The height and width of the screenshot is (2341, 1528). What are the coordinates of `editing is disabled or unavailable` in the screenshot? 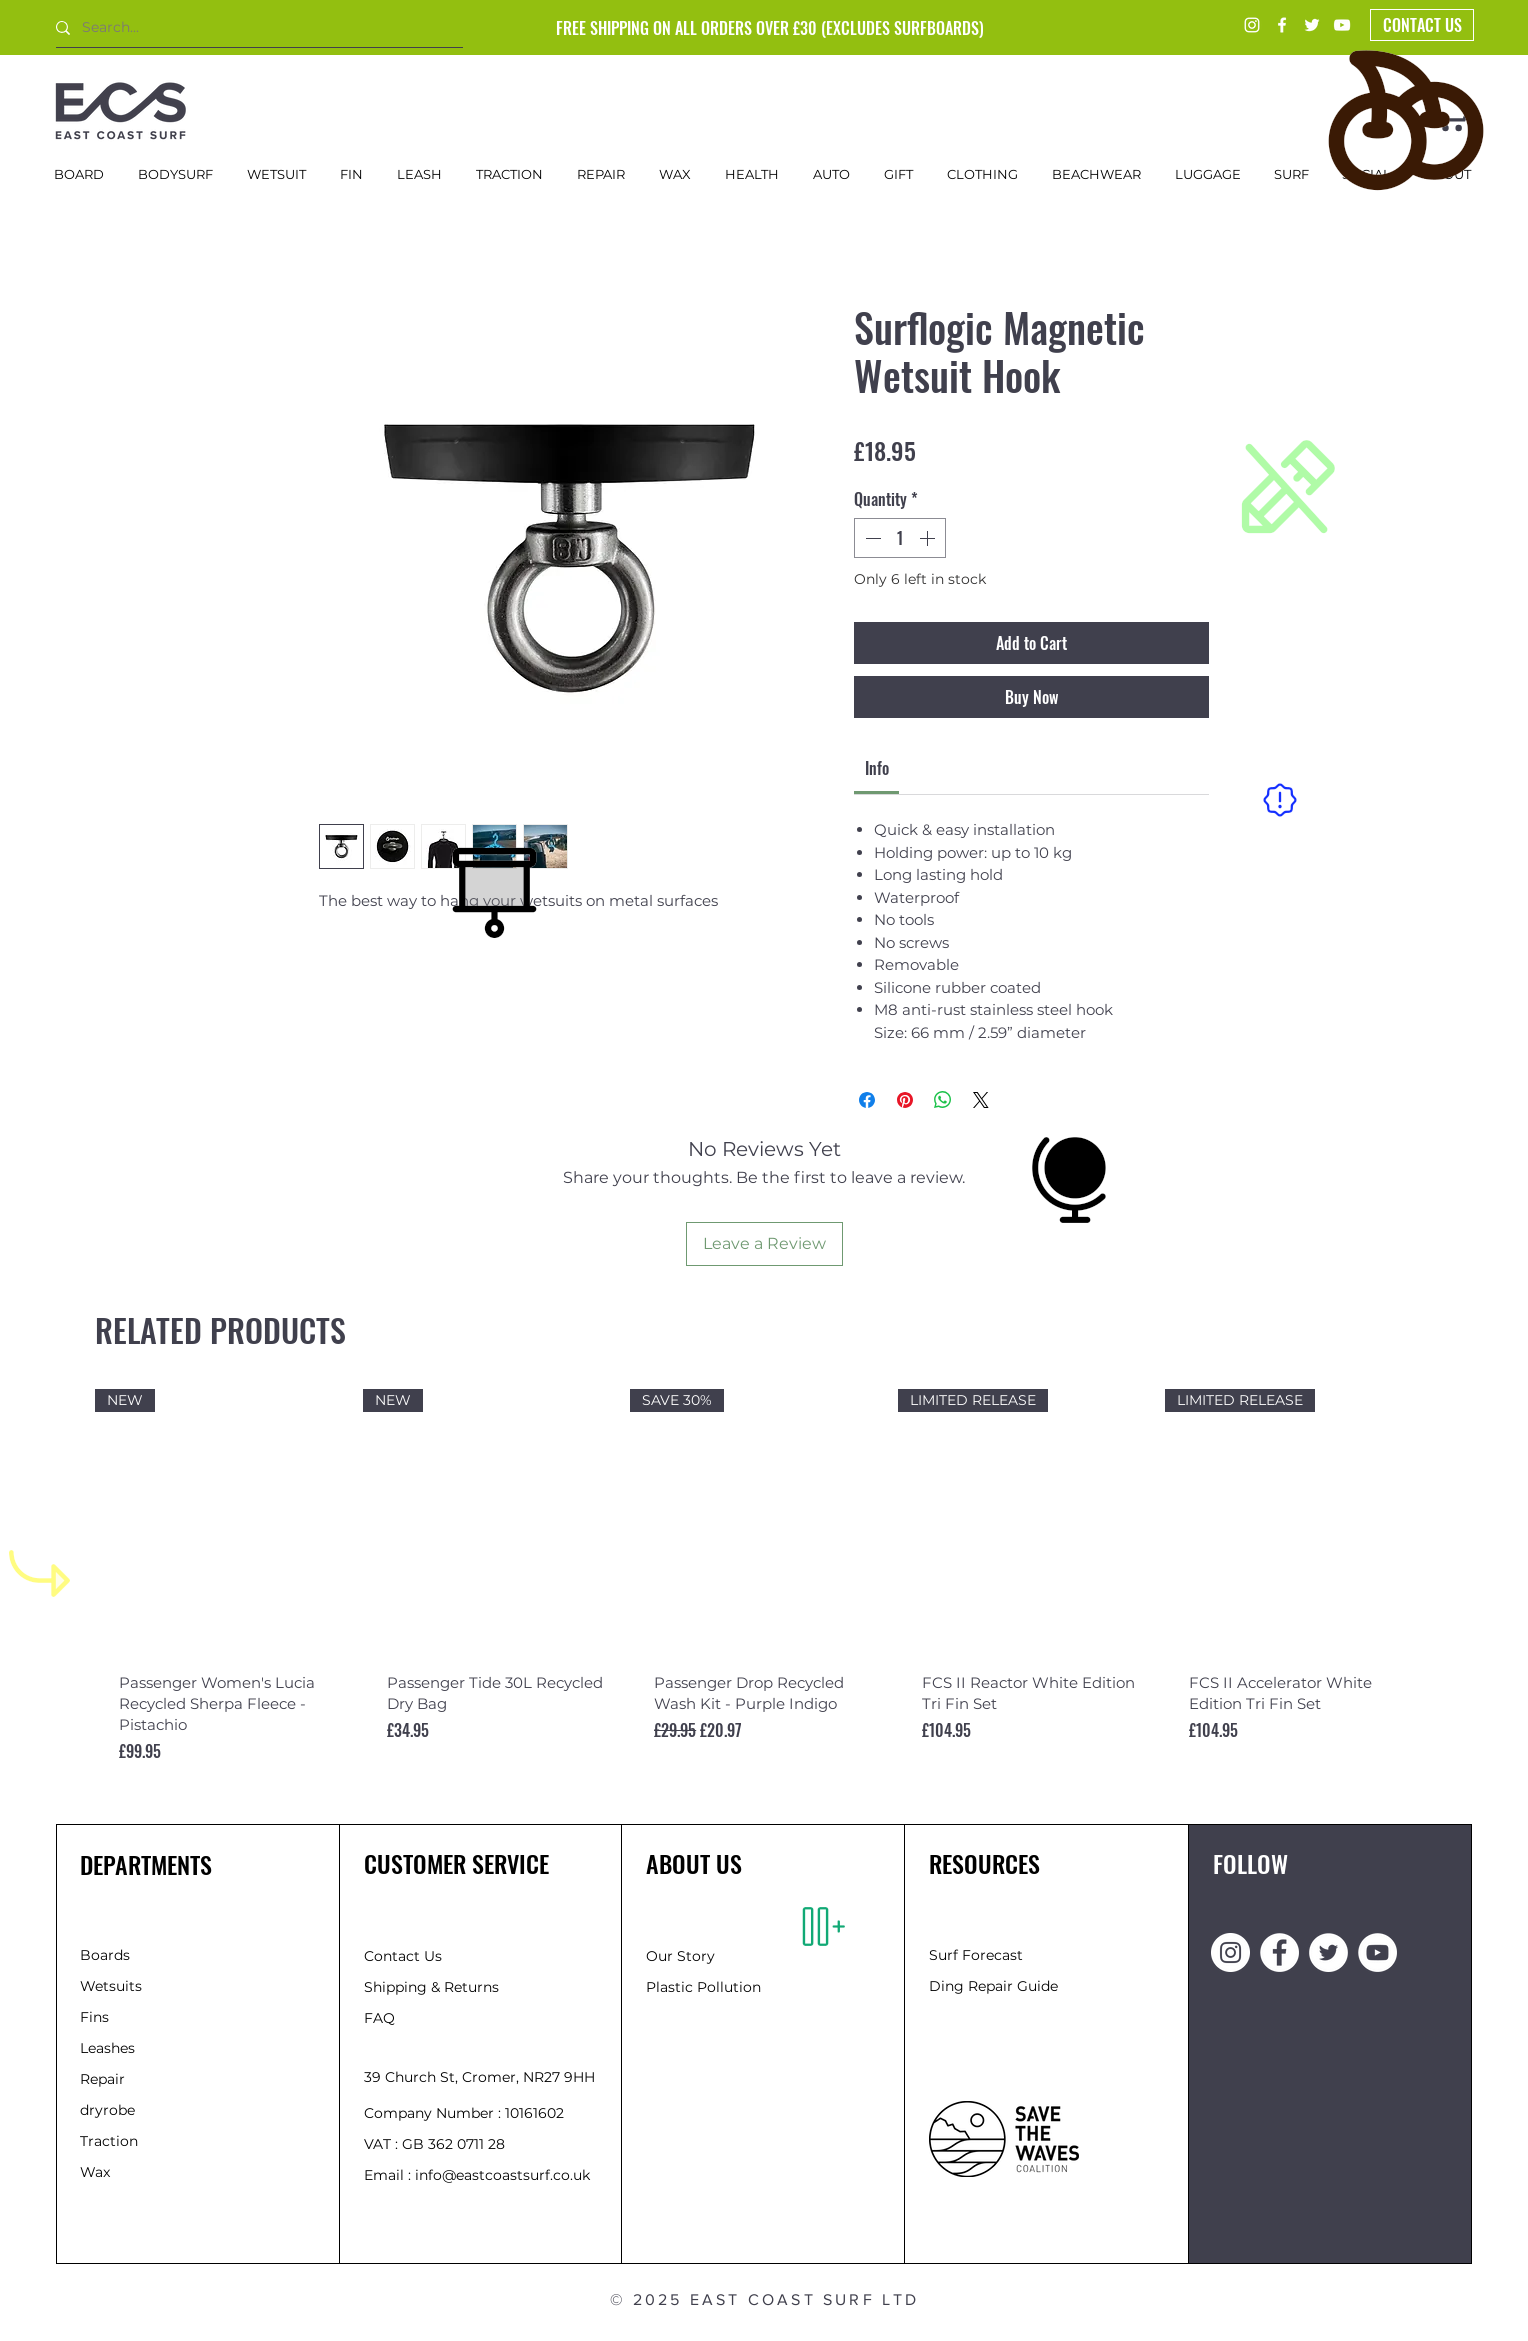 It's located at (1286, 488).